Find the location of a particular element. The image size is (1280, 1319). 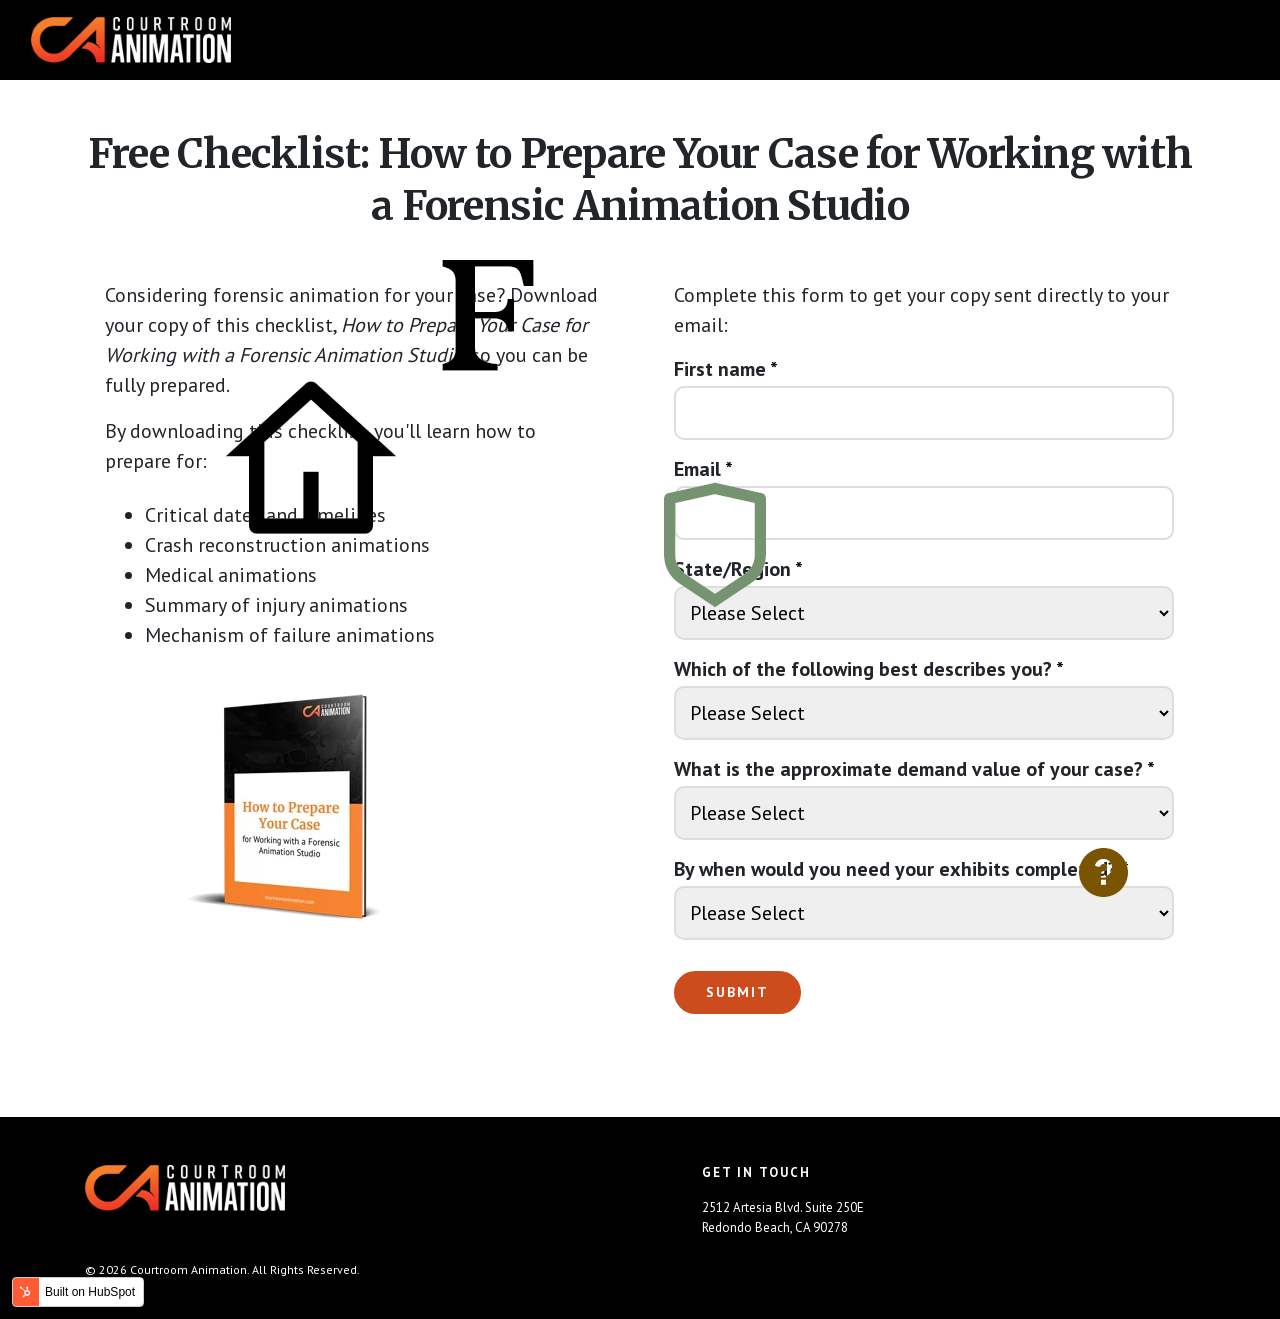

switch to sans-serif font style is located at coordinates (488, 312).